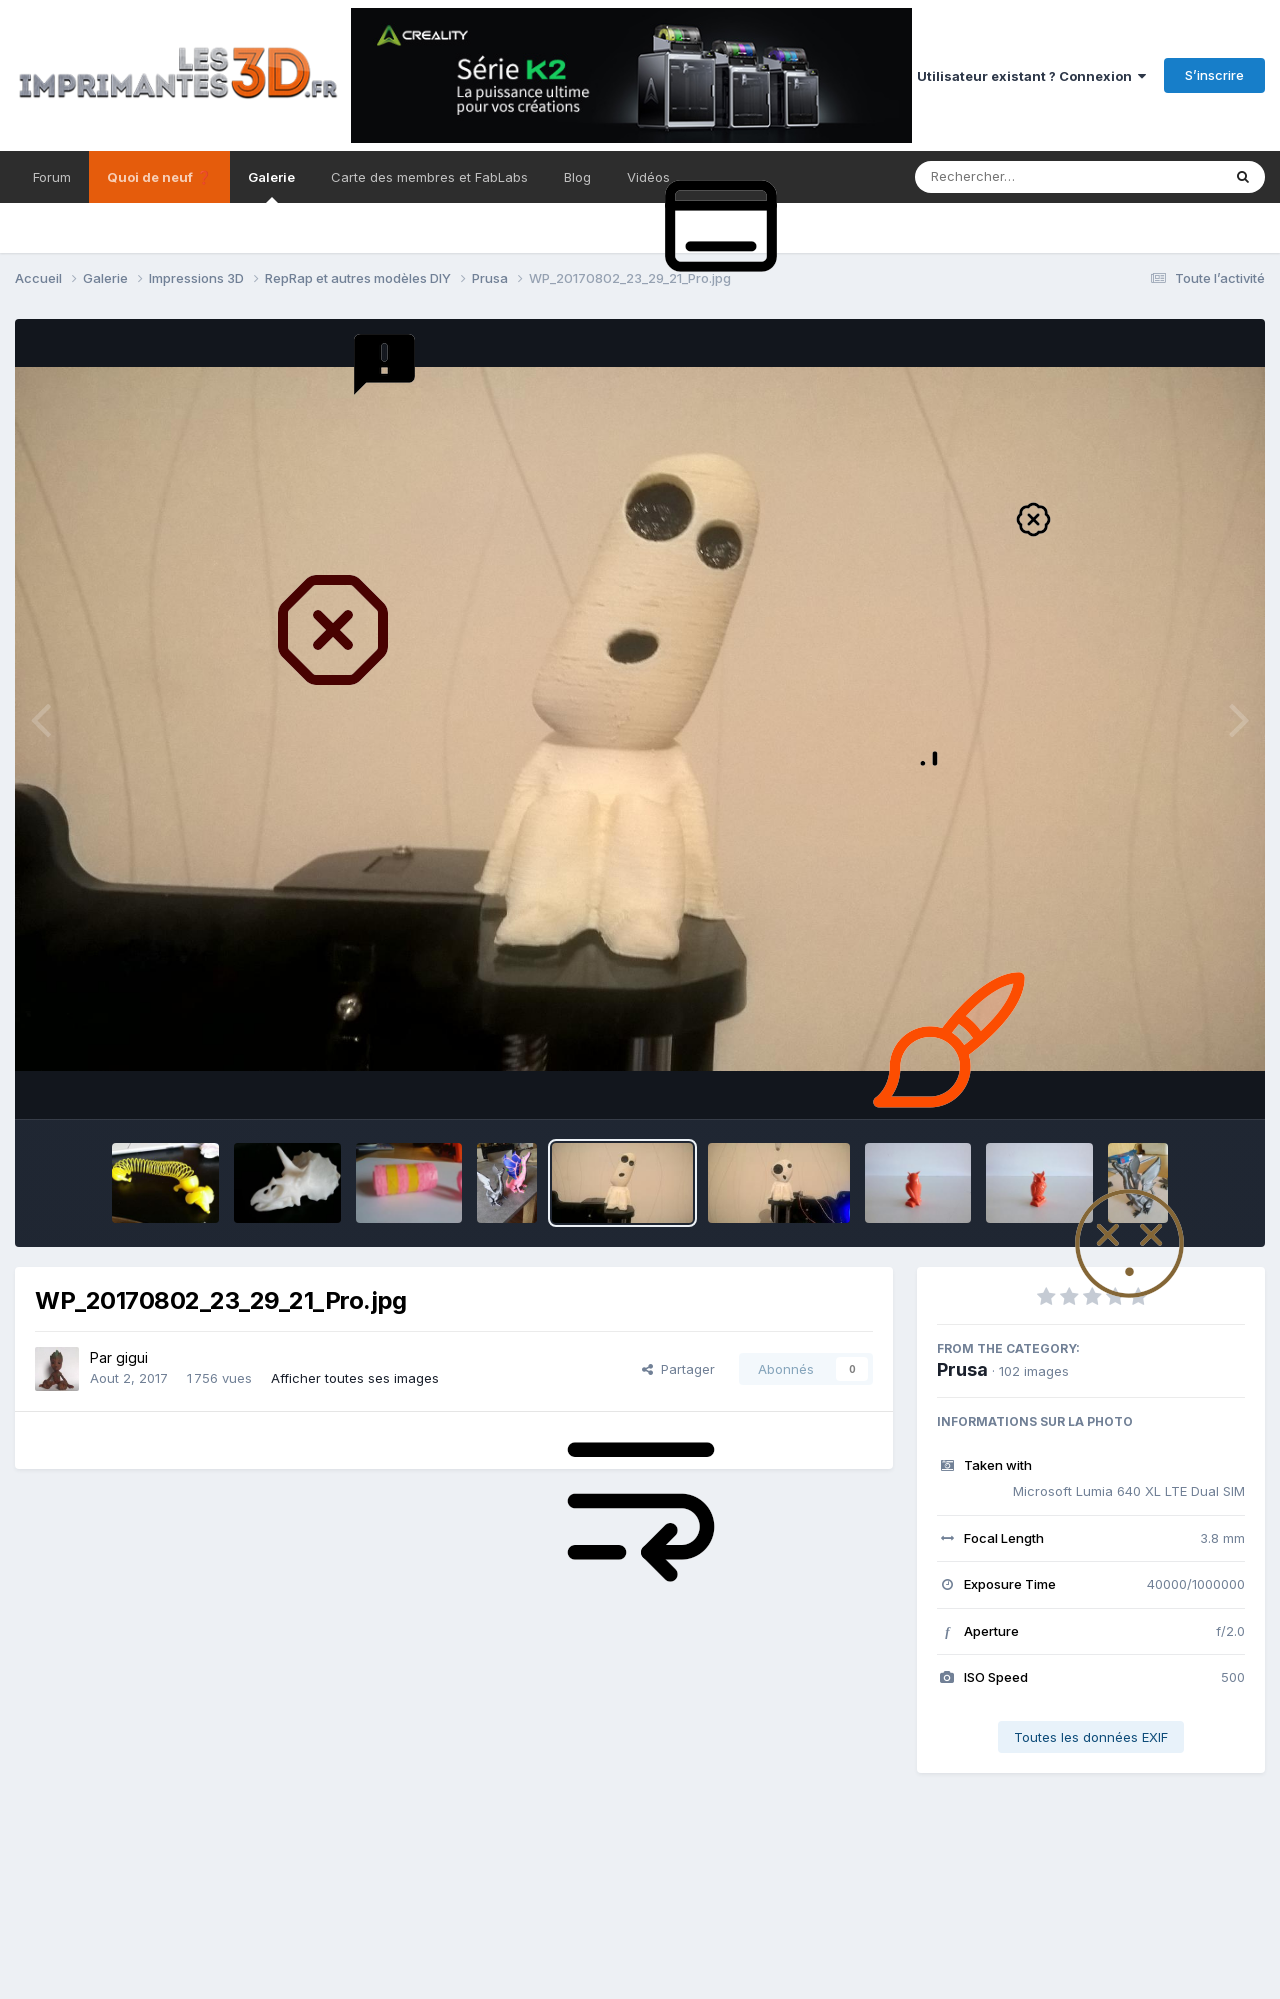  What do you see at coordinates (947, 744) in the screenshot?
I see `indicates weak signal strength` at bounding box center [947, 744].